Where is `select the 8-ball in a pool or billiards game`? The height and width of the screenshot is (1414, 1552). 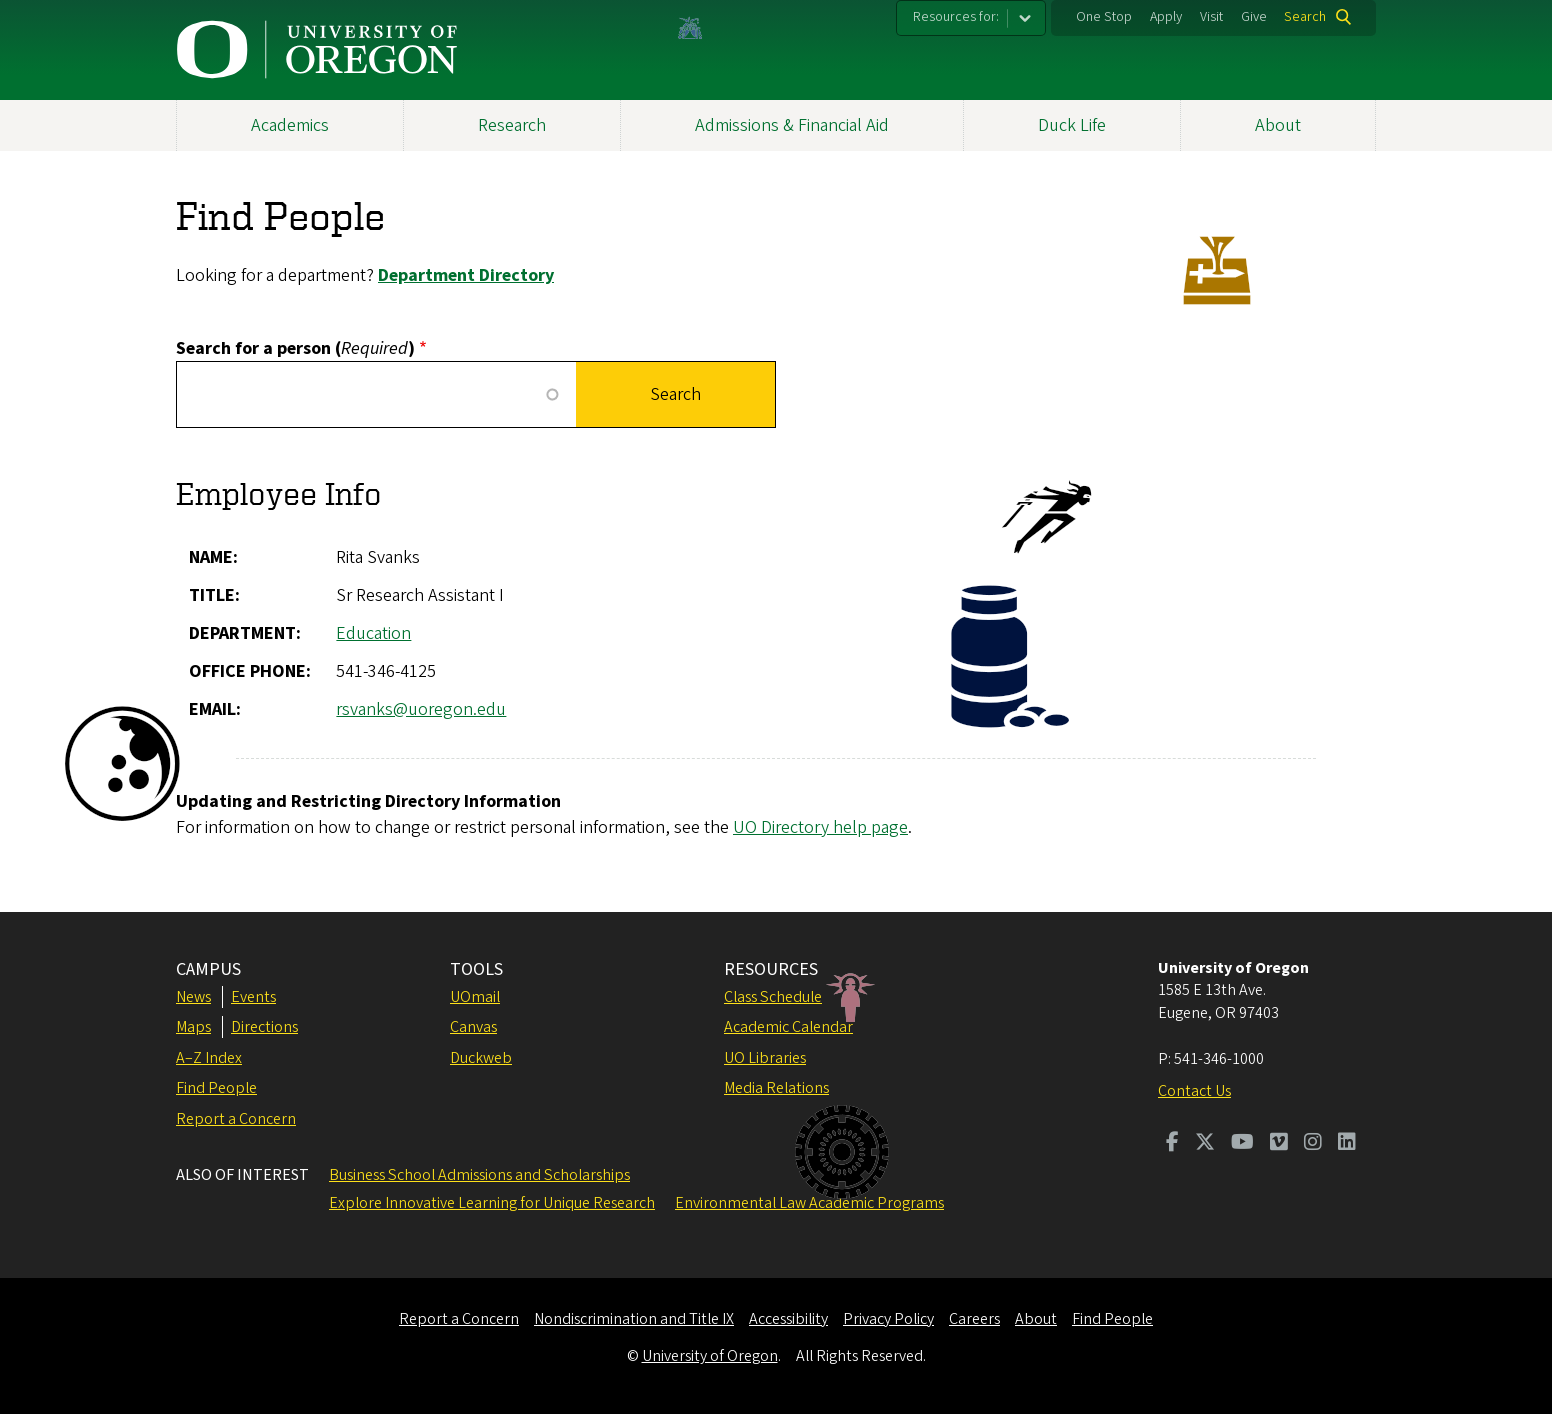 select the 8-ball in a pool or billiards game is located at coordinates (122, 764).